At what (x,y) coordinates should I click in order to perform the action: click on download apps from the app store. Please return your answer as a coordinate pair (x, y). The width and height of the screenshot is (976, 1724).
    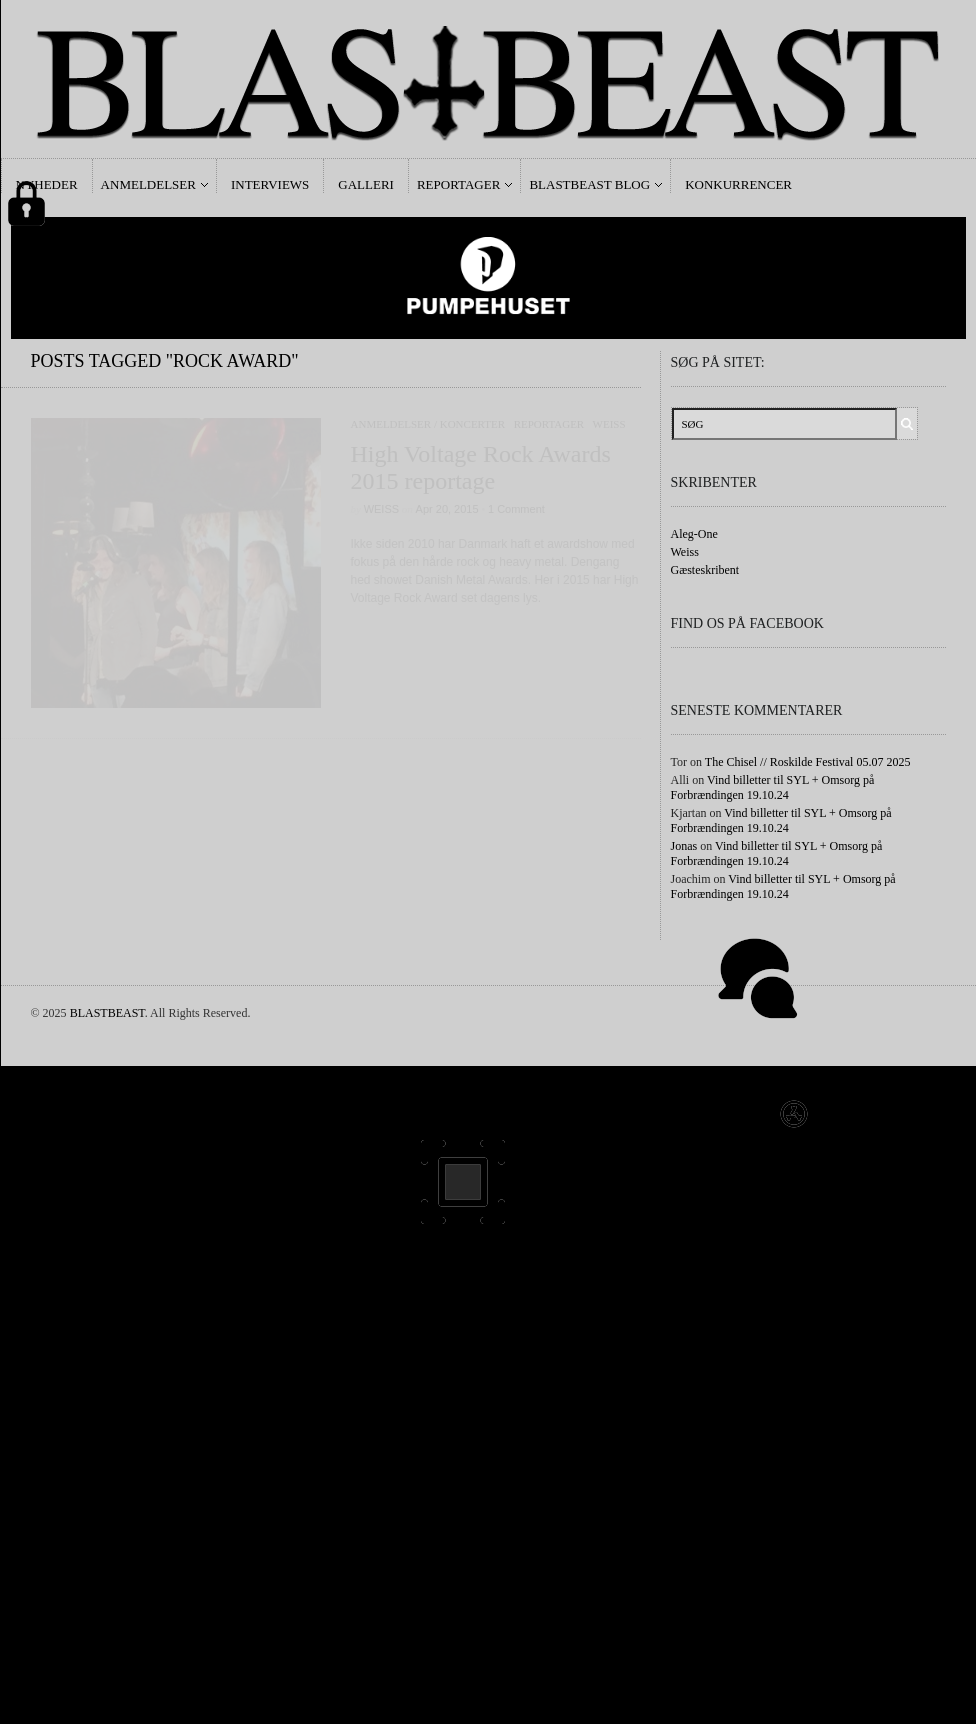
    Looking at the image, I should click on (794, 1114).